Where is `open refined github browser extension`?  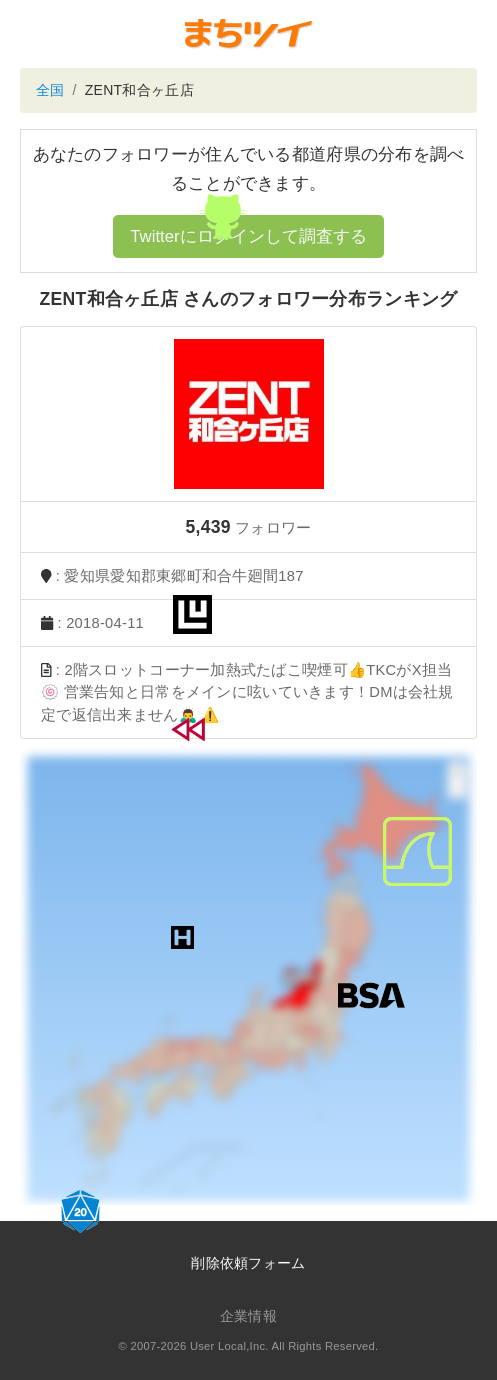
open refined github browser extension is located at coordinates (223, 217).